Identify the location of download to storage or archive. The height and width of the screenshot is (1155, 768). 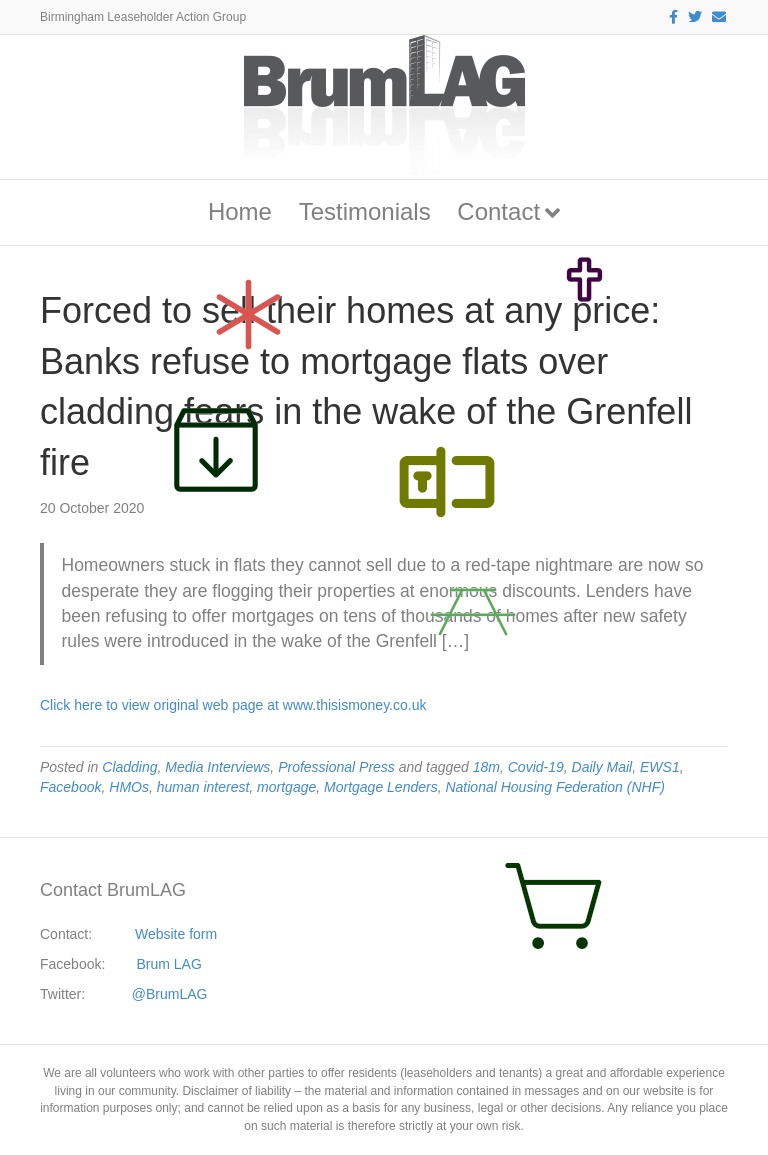
(216, 450).